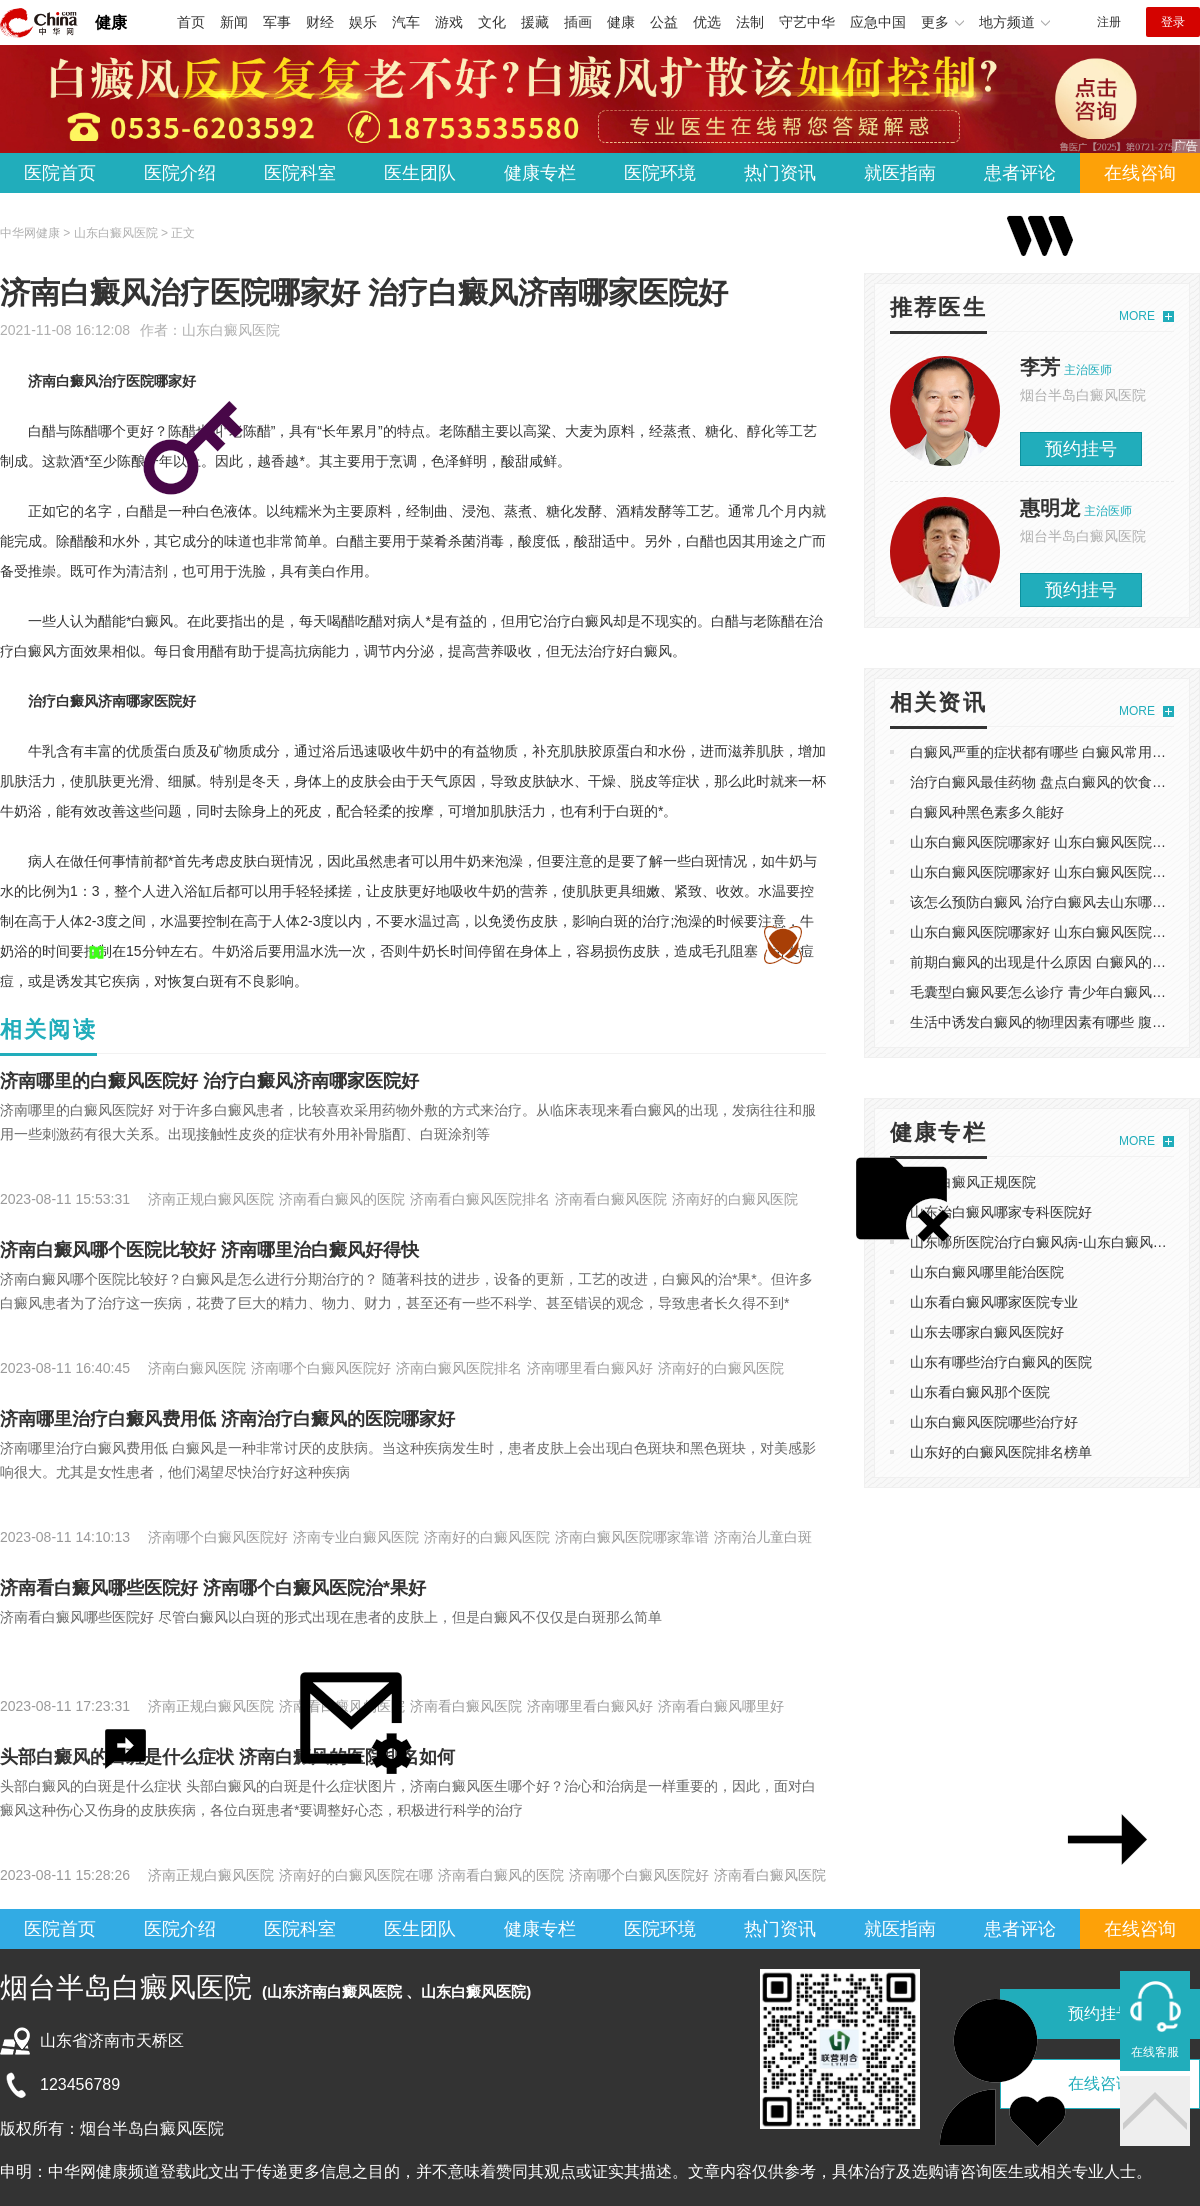 The height and width of the screenshot is (2206, 1200). What do you see at coordinates (193, 445) in the screenshot?
I see `access security or authentication settings` at bounding box center [193, 445].